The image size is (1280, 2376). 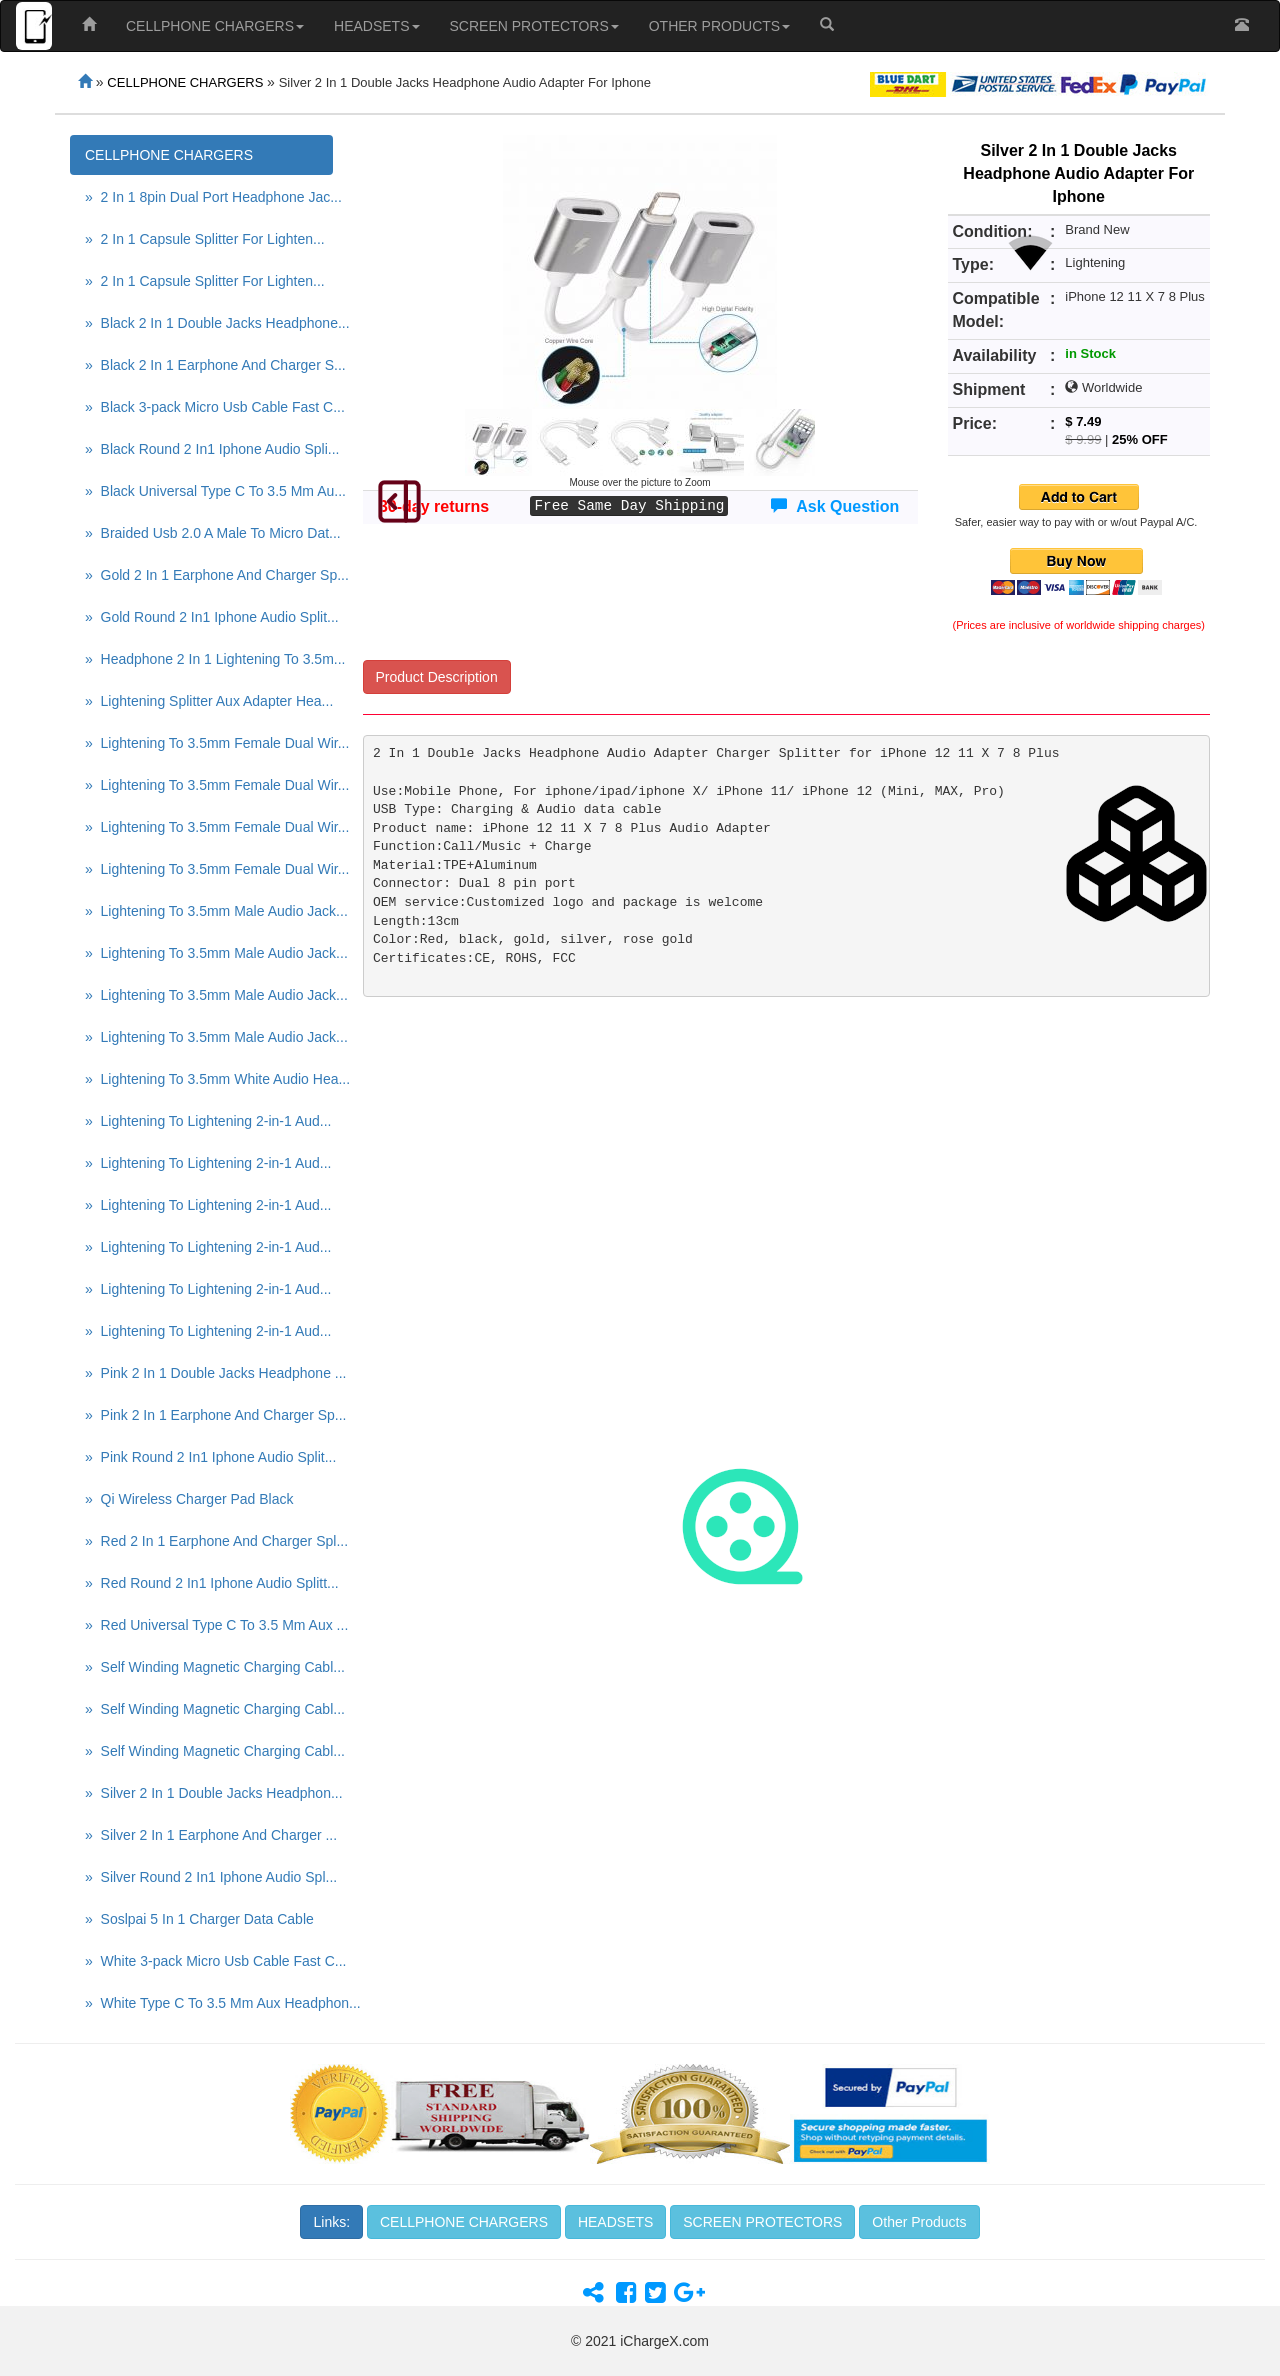 What do you see at coordinates (399, 501) in the screenshot?
I see `open the right side panel` at bounding box center [399, 501].